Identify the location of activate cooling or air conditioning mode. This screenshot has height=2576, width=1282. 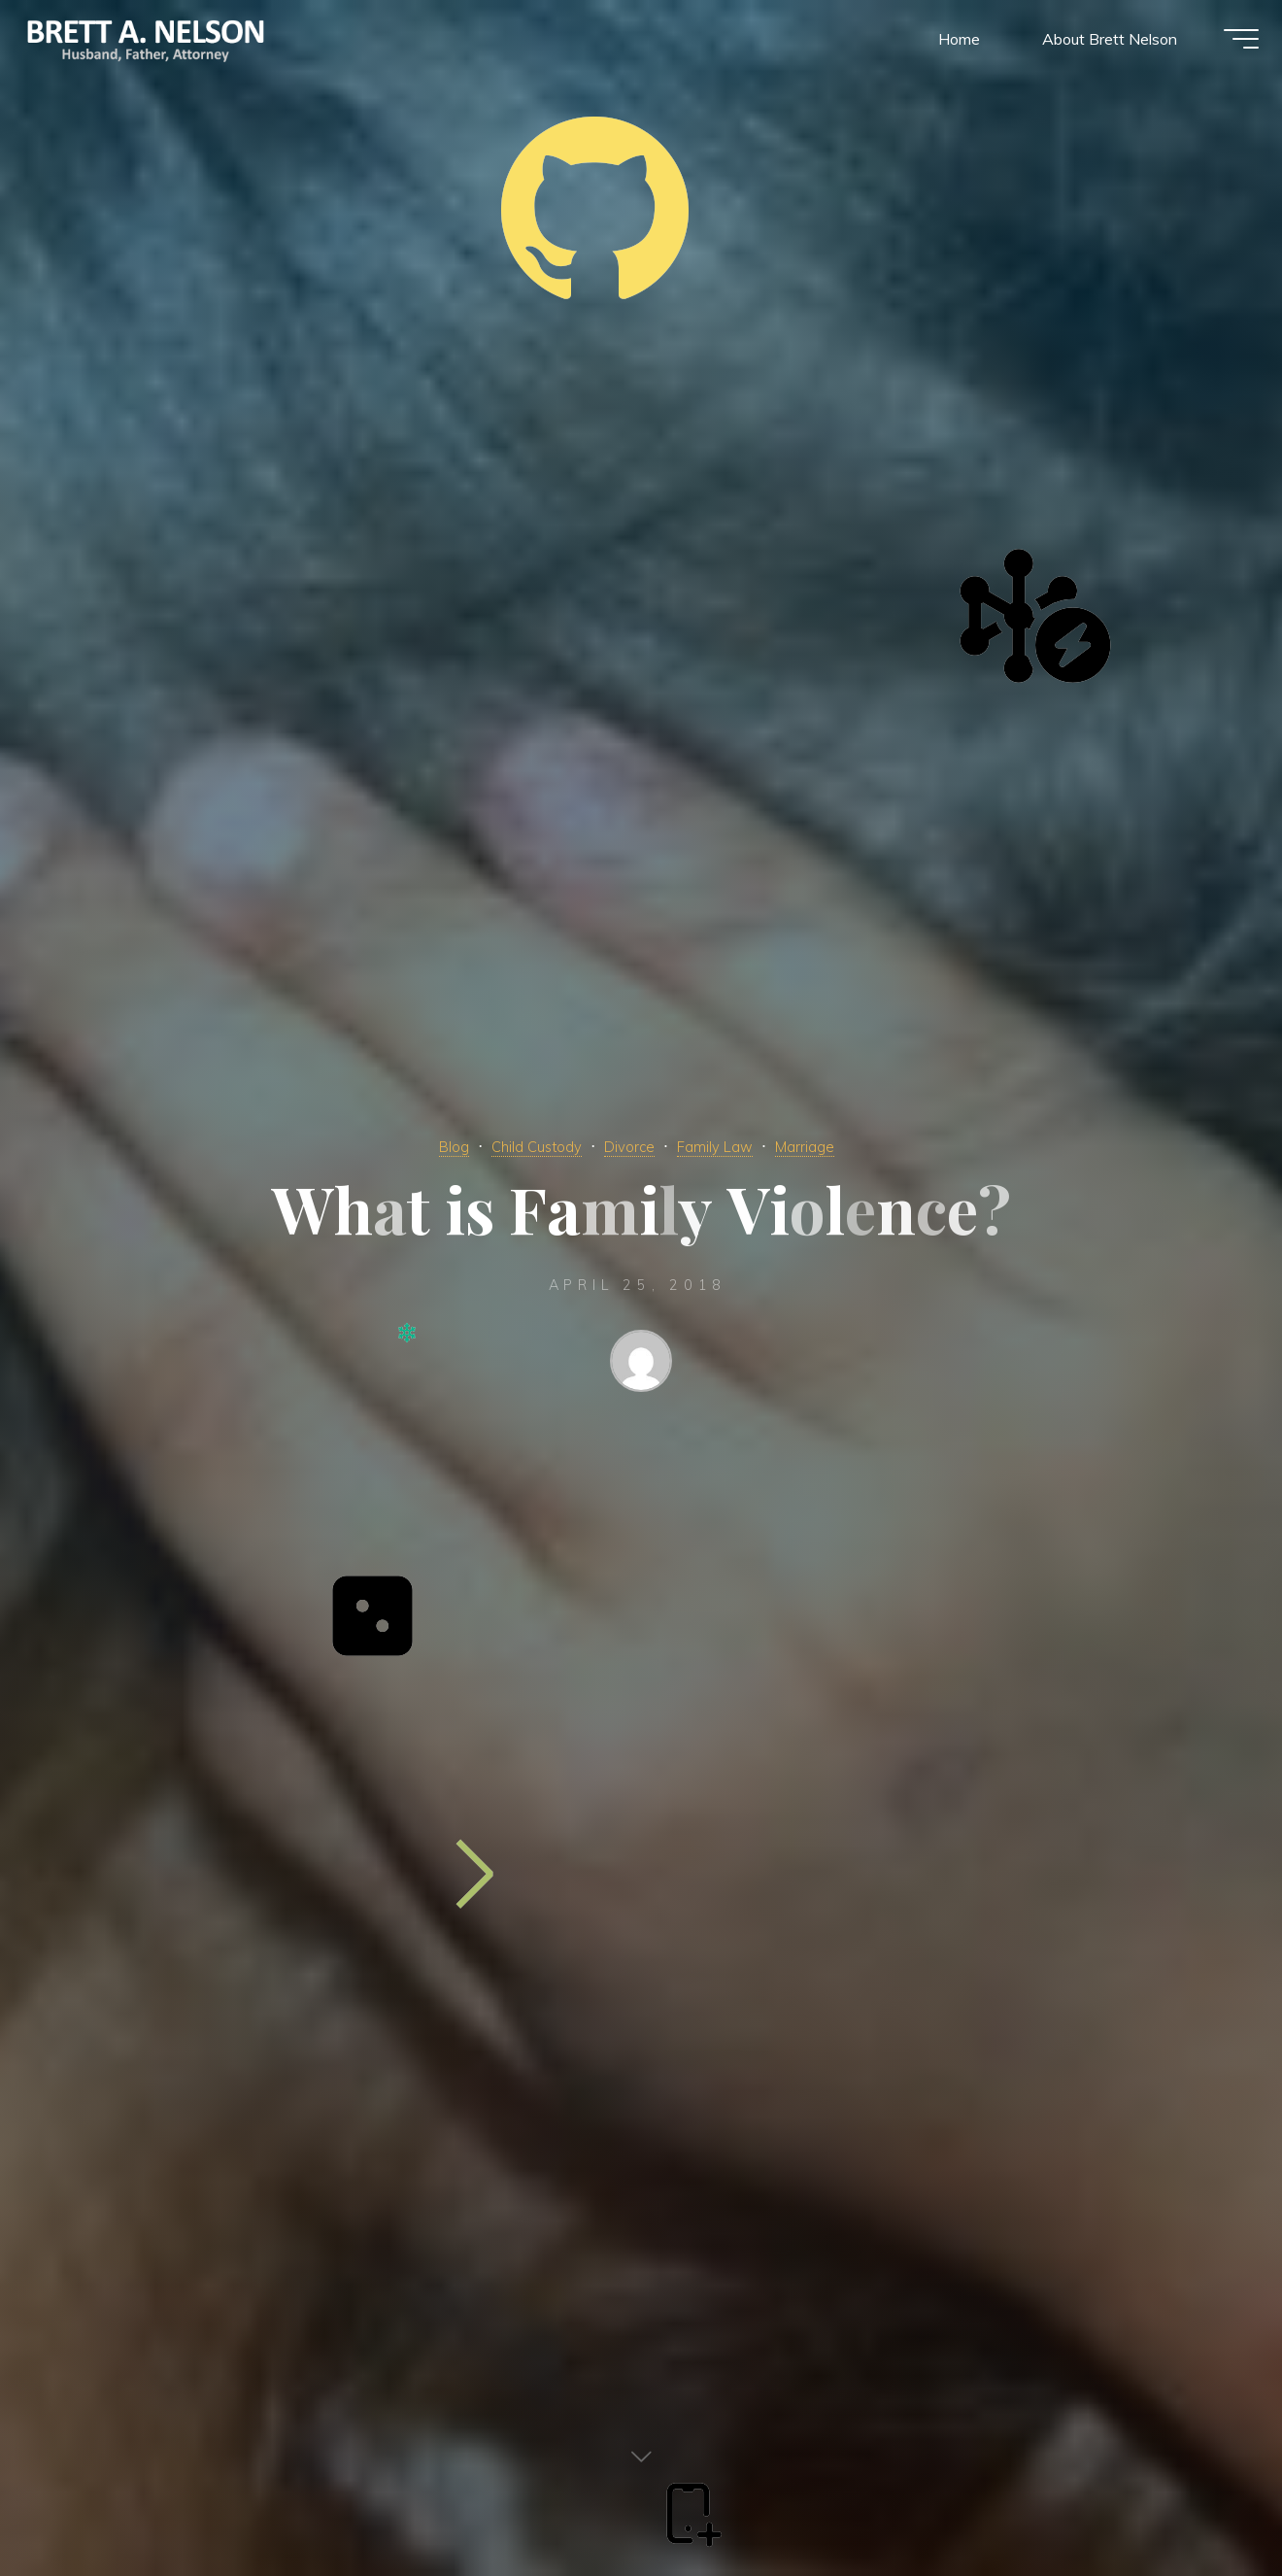
(407, 1333).